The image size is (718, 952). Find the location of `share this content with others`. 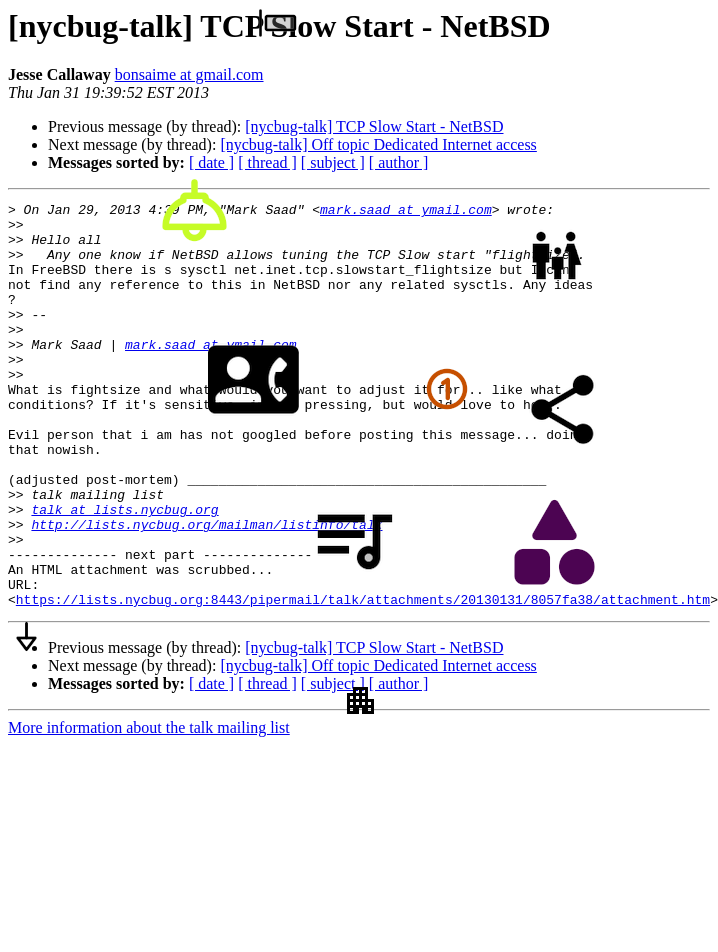

share this content with others is located at coordinates (562, 409).